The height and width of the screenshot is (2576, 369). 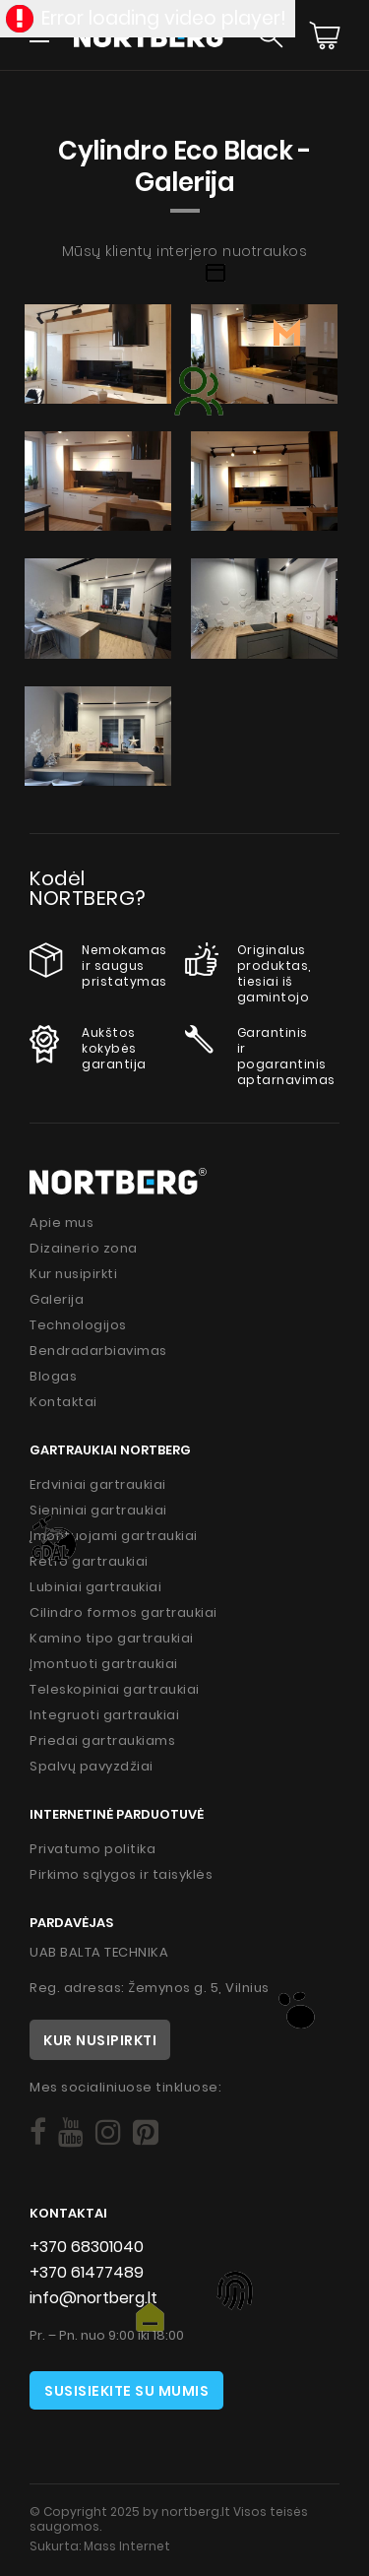 I want to click on Monster Energy brand logo, so click(x=286, y=332).